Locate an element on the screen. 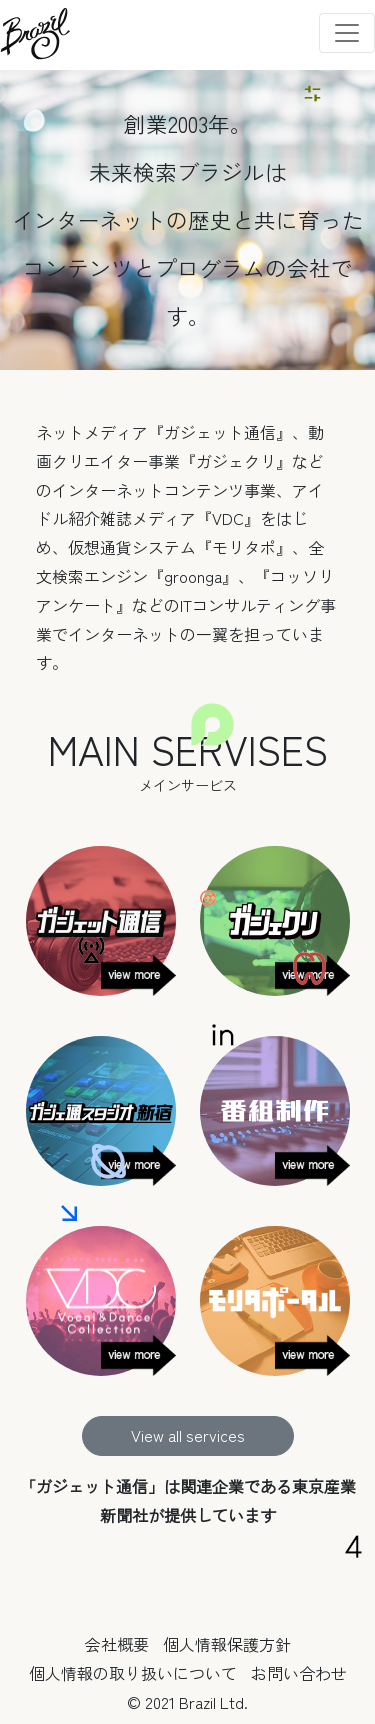  indicates step 4 in a numbered sequence is located at coordinates (354, 1547).